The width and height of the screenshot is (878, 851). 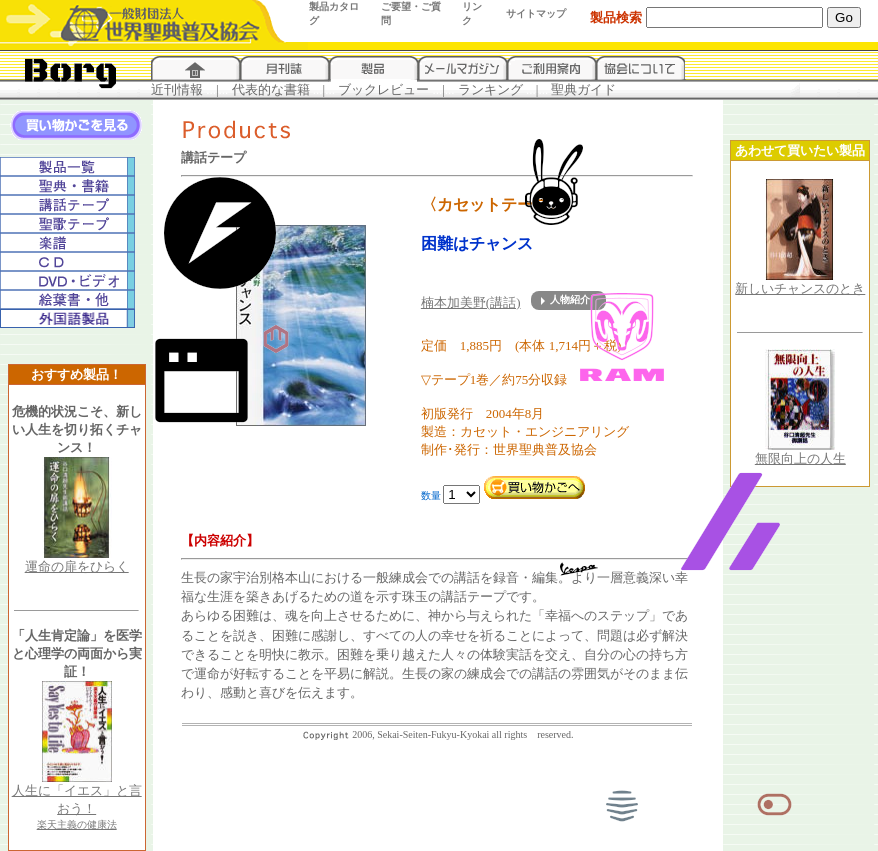 I want to click on wasmcloud platform logo, so click(x=276, y=339).